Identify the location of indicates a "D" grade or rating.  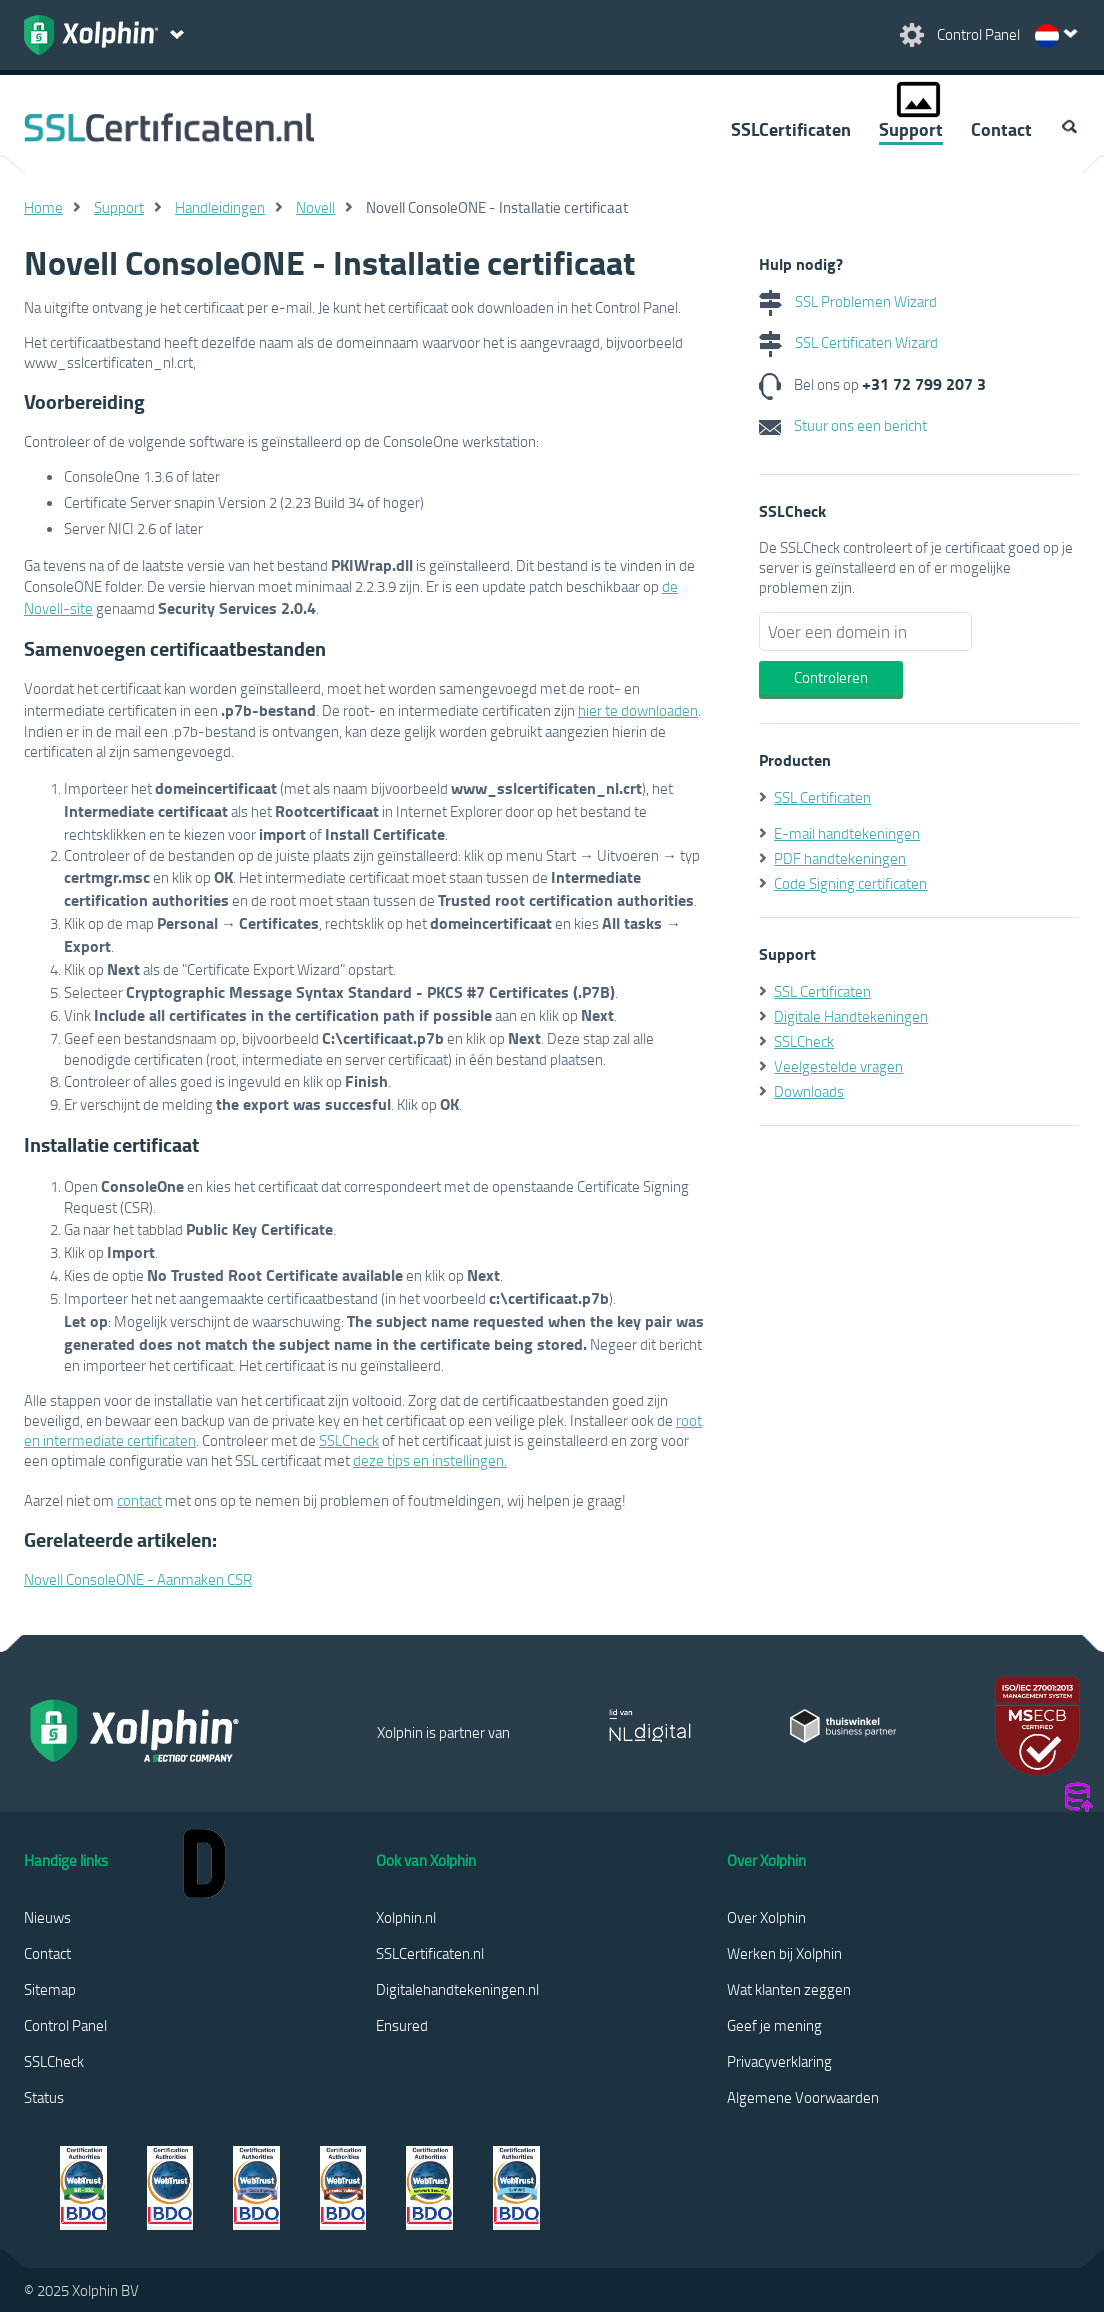
(204, 1863).